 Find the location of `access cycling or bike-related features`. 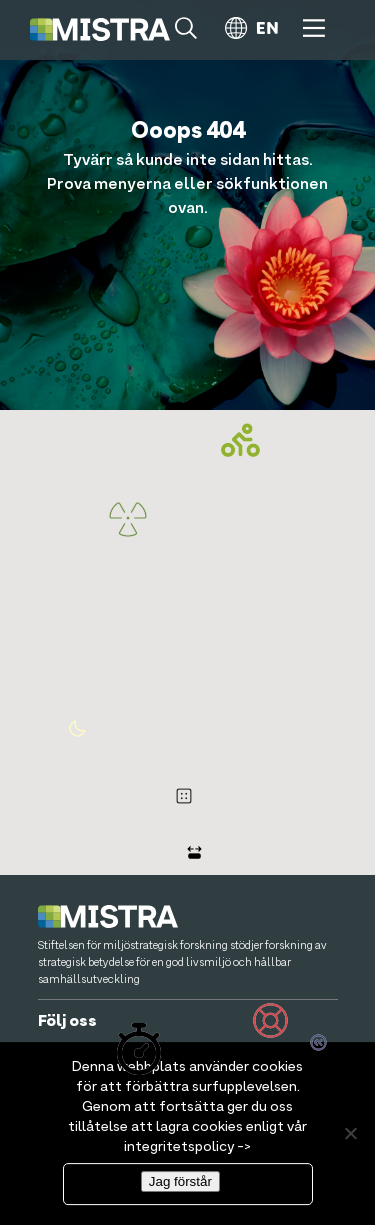

access cycling or bike-related features is located at coordinates (240, 441).